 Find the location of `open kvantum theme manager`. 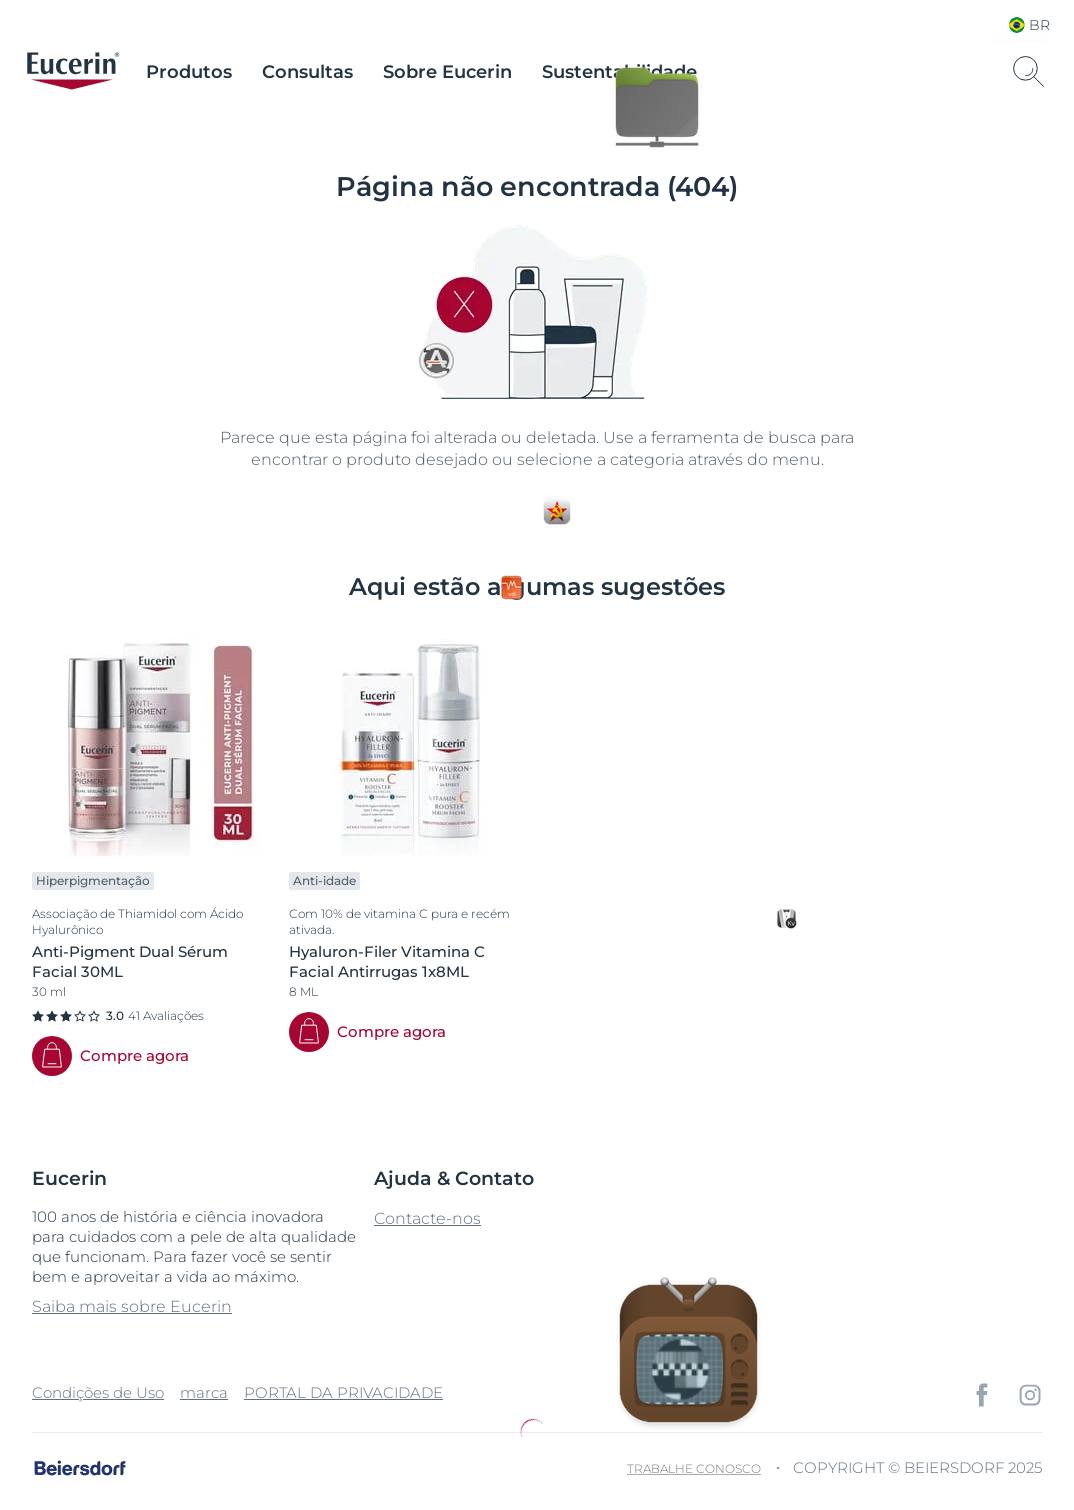

open kvantum theme manager is located at coordinates (786, 918).